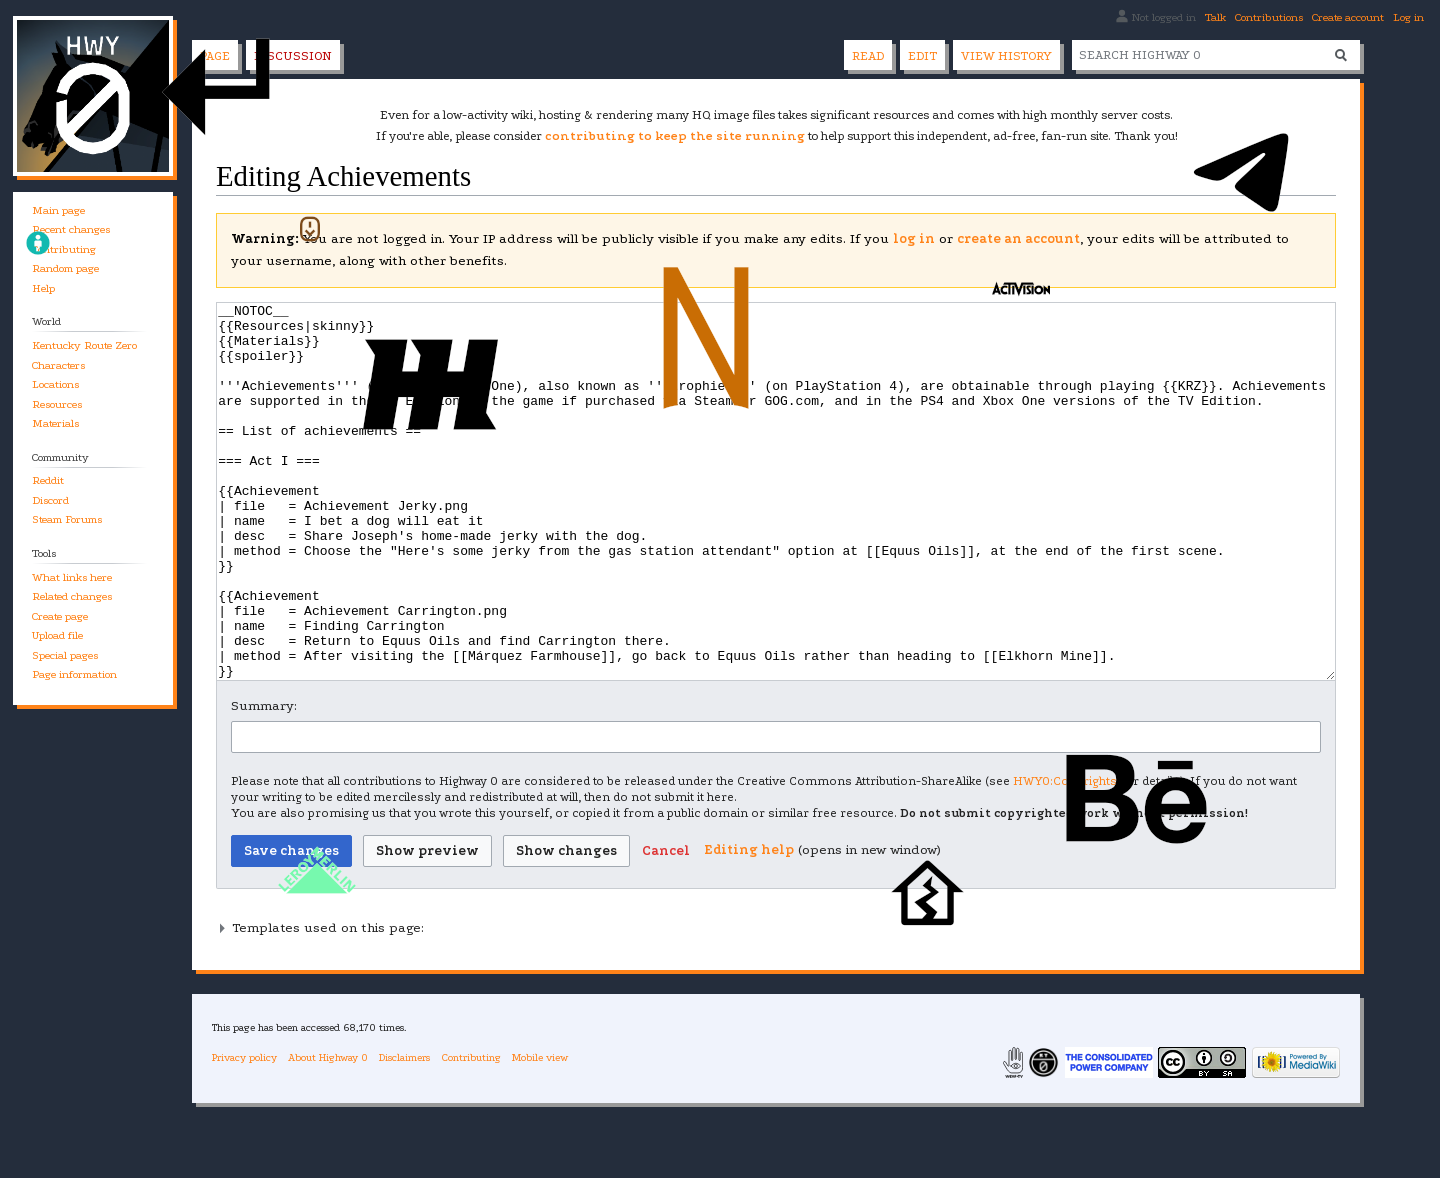 This screenshot has width=1440, height=1178. I want to click on scroll to bottom of page, so click(310, 229).